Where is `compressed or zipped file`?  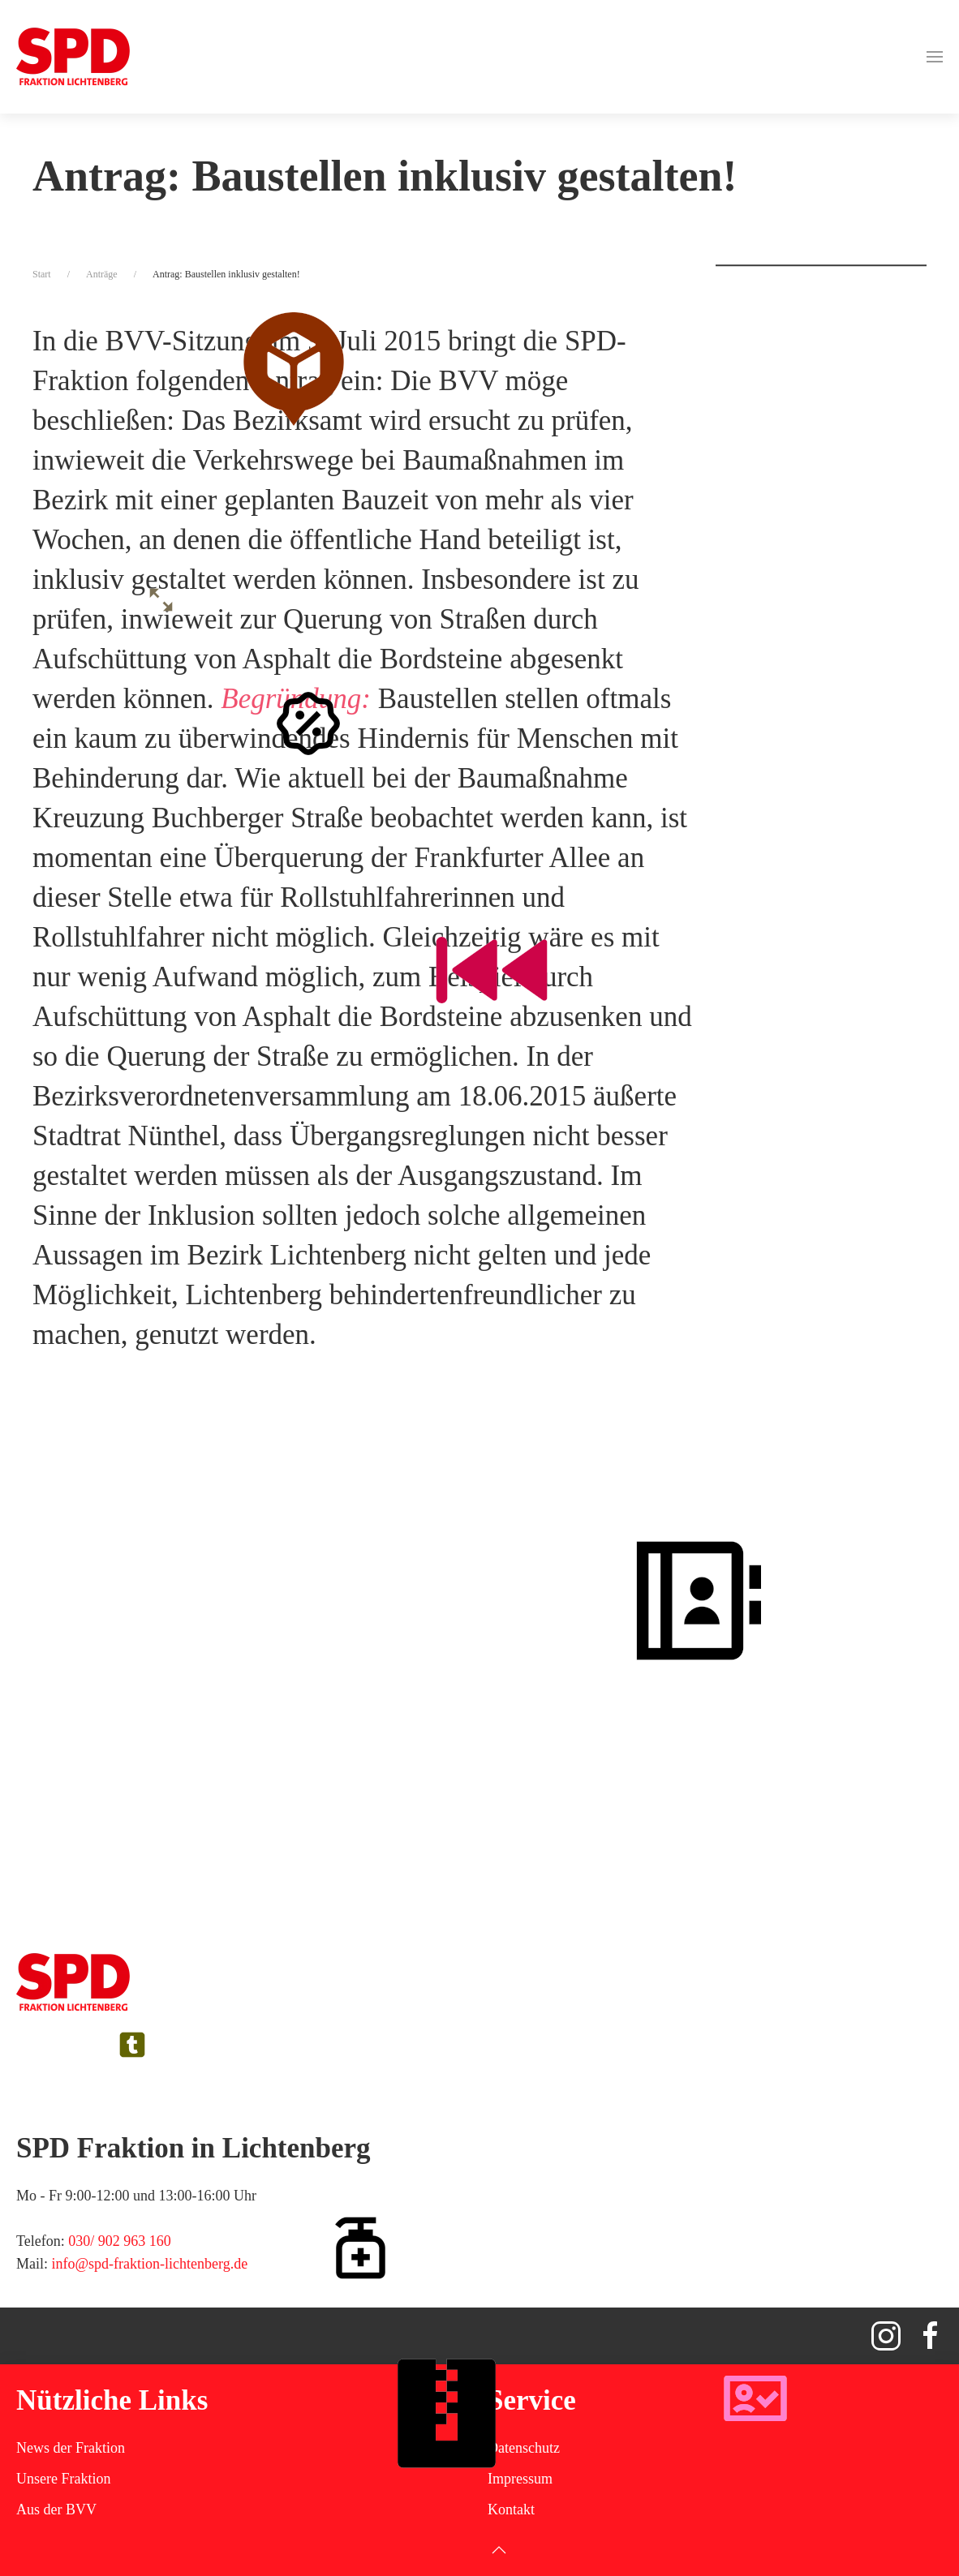 compressed or zipped file is located at coordinates (446, 2413).